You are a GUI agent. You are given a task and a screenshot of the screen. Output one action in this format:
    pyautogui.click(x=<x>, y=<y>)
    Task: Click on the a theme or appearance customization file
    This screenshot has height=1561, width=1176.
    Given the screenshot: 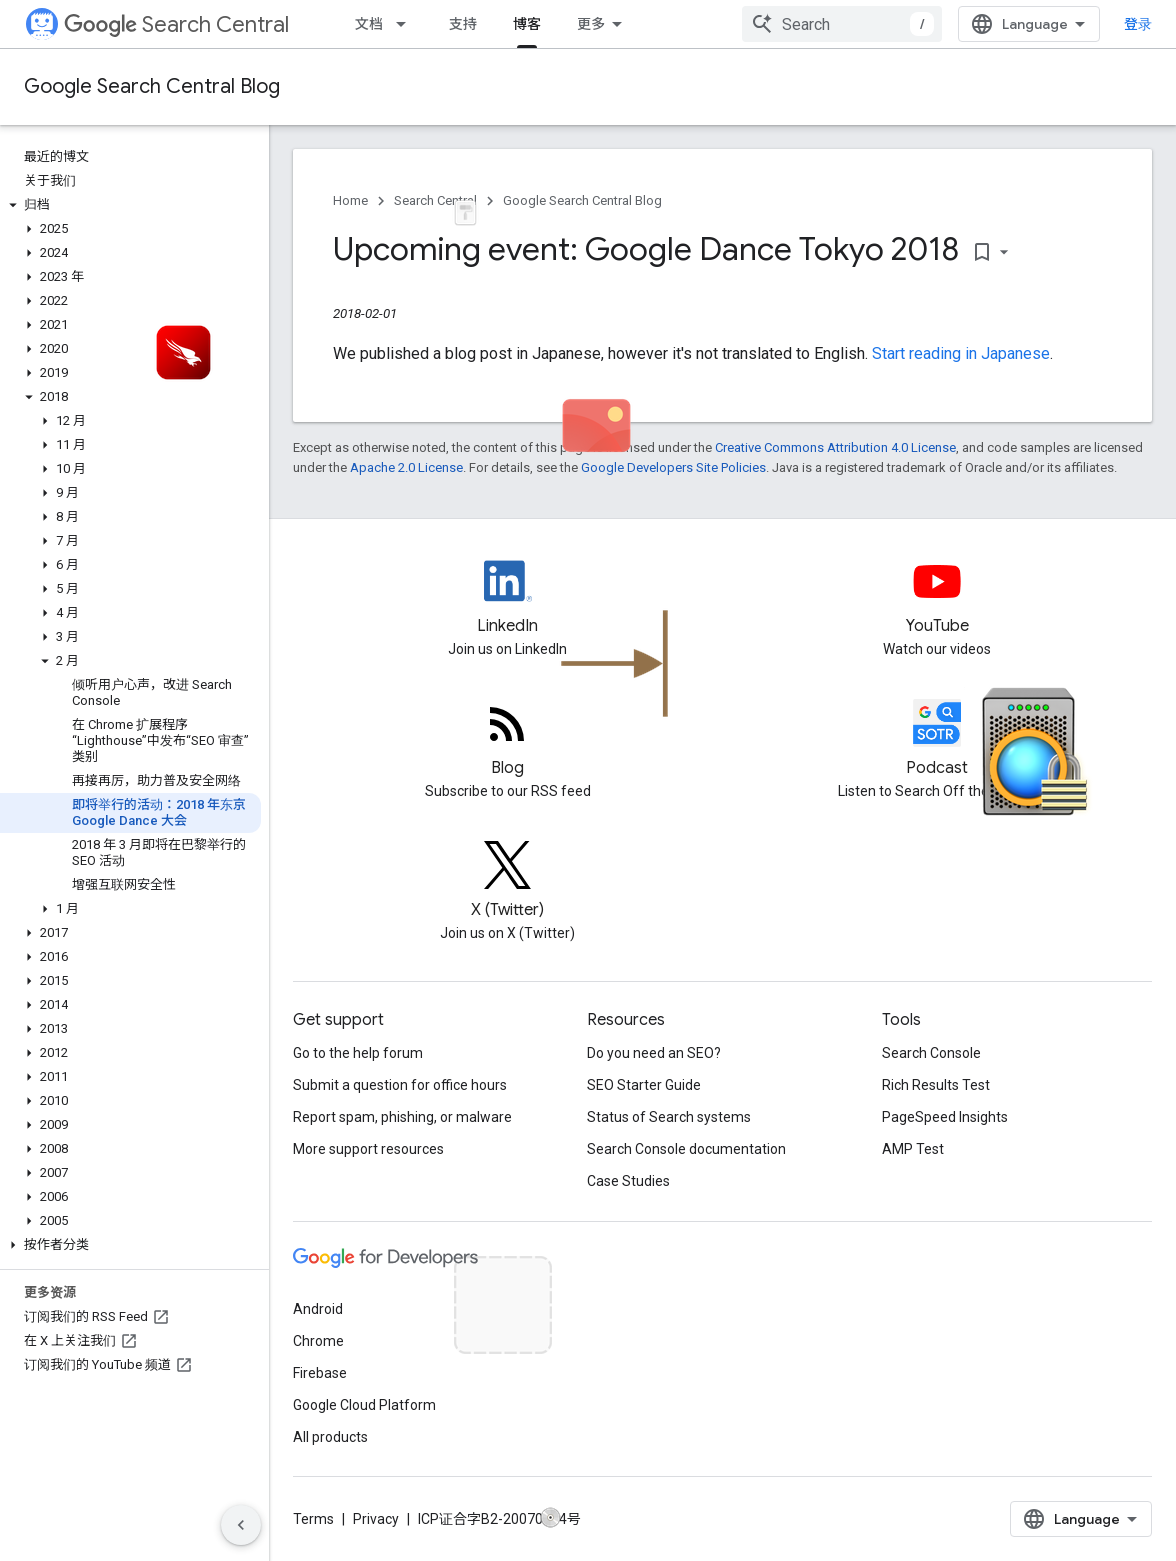 What is the action you would take?
    pyautogui.click(x=465, y=212)
    